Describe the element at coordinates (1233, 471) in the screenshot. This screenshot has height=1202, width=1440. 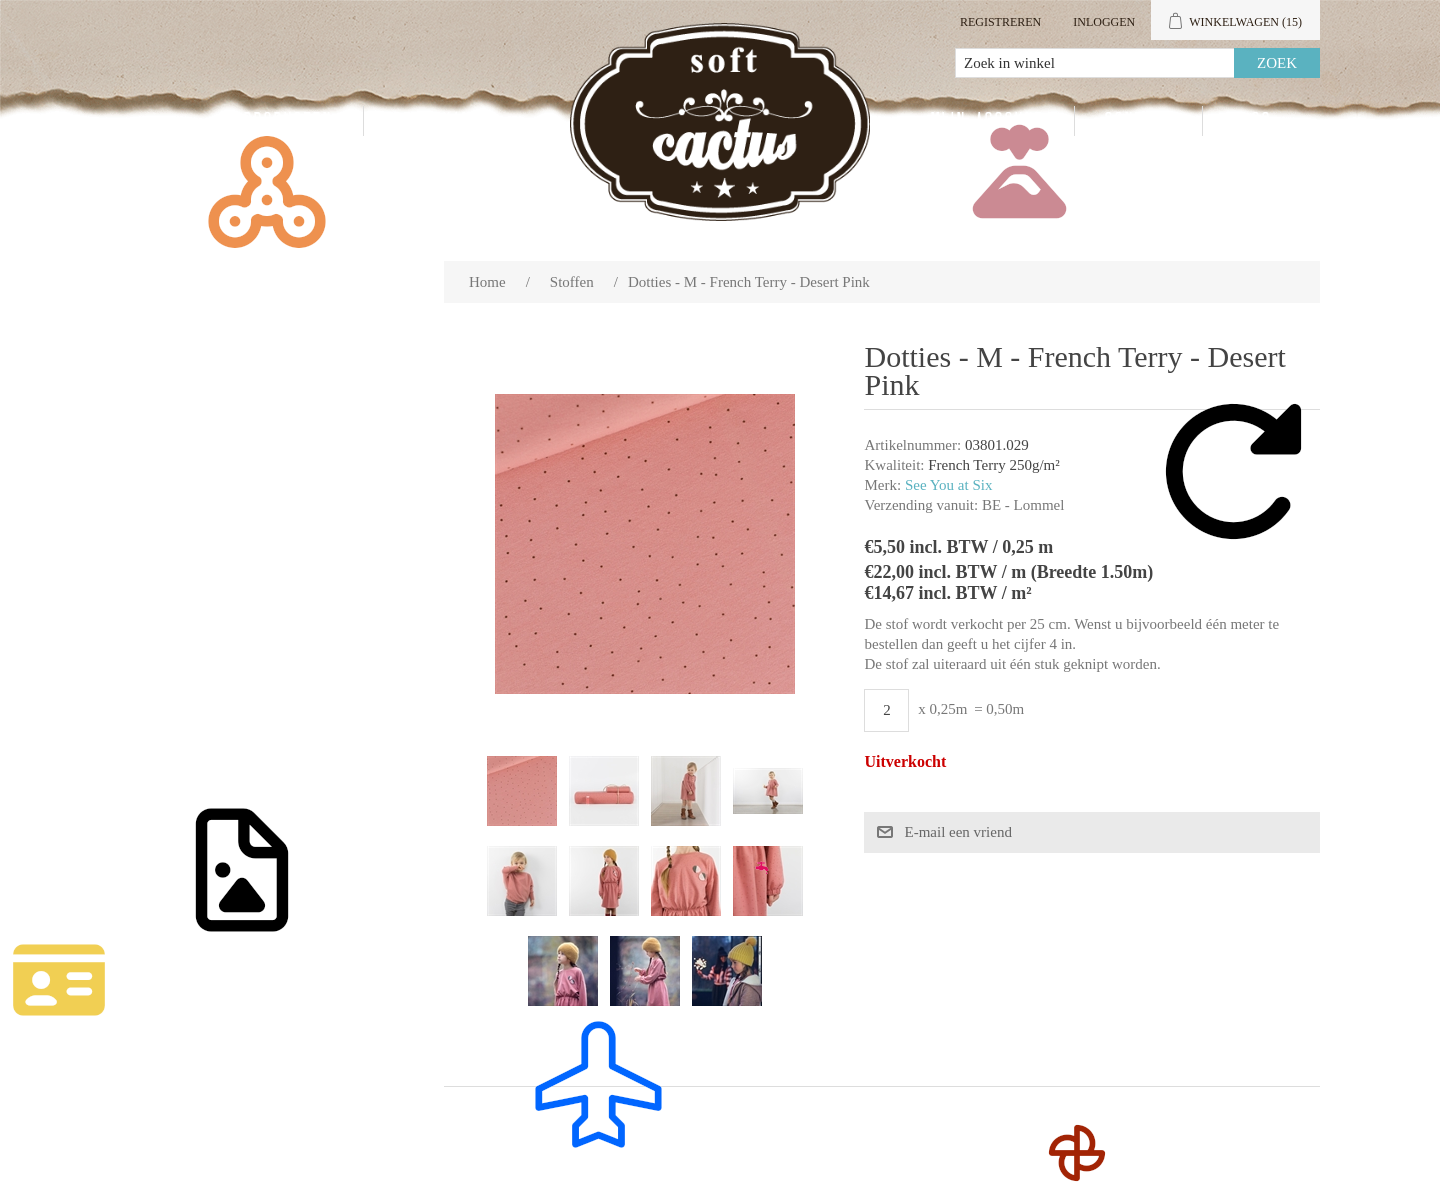
I see `redo the last action` at that location.